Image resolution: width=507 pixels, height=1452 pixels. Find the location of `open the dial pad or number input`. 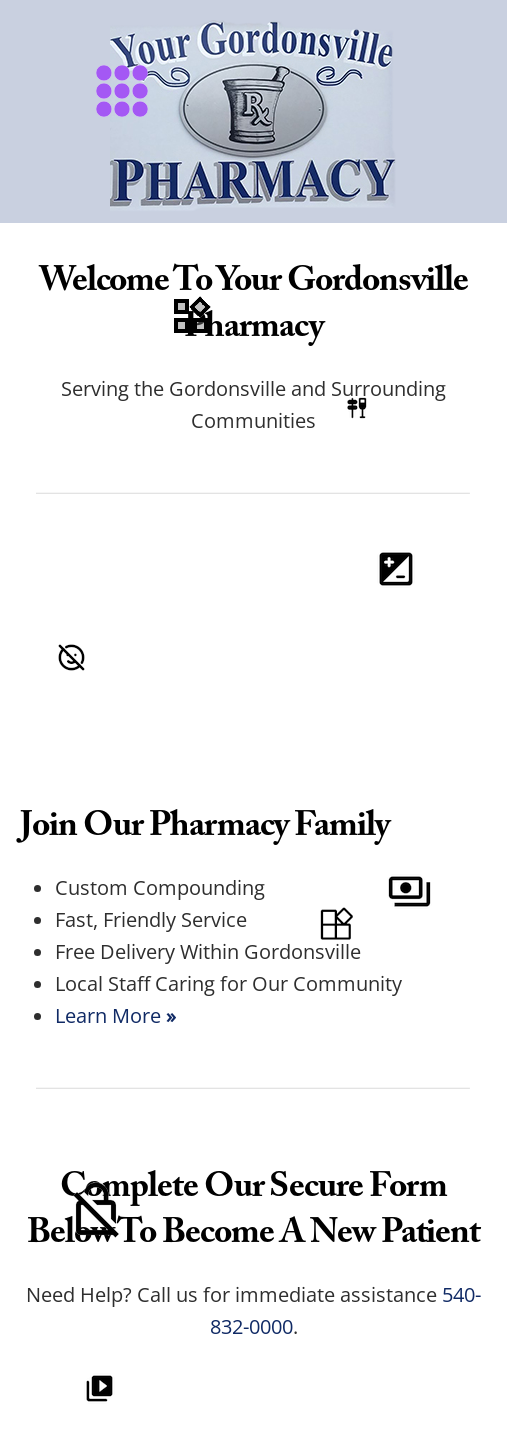

open the dial pad or number input is located at coordinates (122, 91).